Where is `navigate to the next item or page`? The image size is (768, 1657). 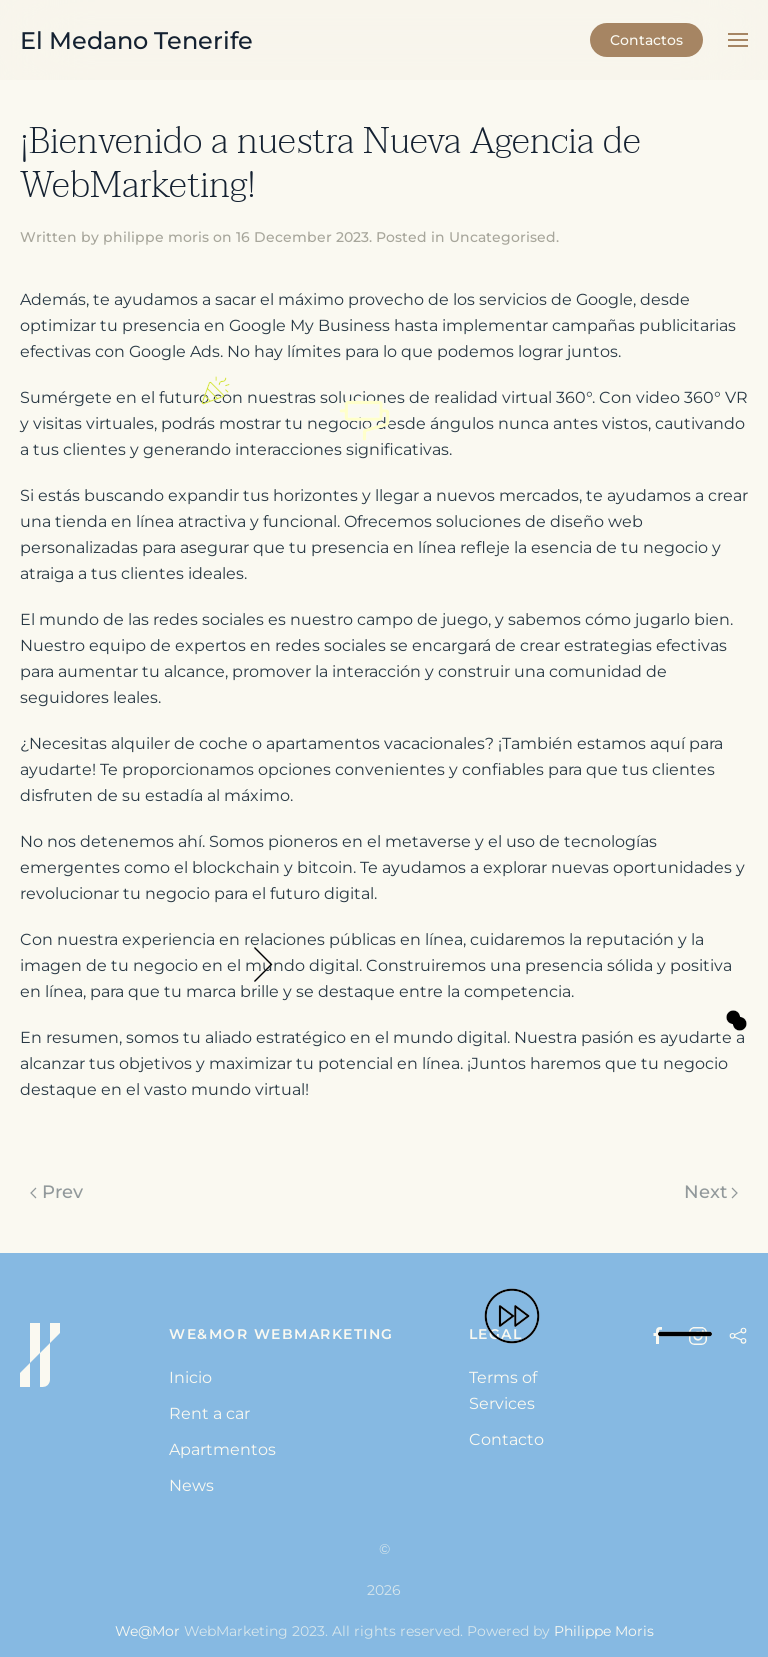
navigate to the next item or page is located at coordinates (261, 964).